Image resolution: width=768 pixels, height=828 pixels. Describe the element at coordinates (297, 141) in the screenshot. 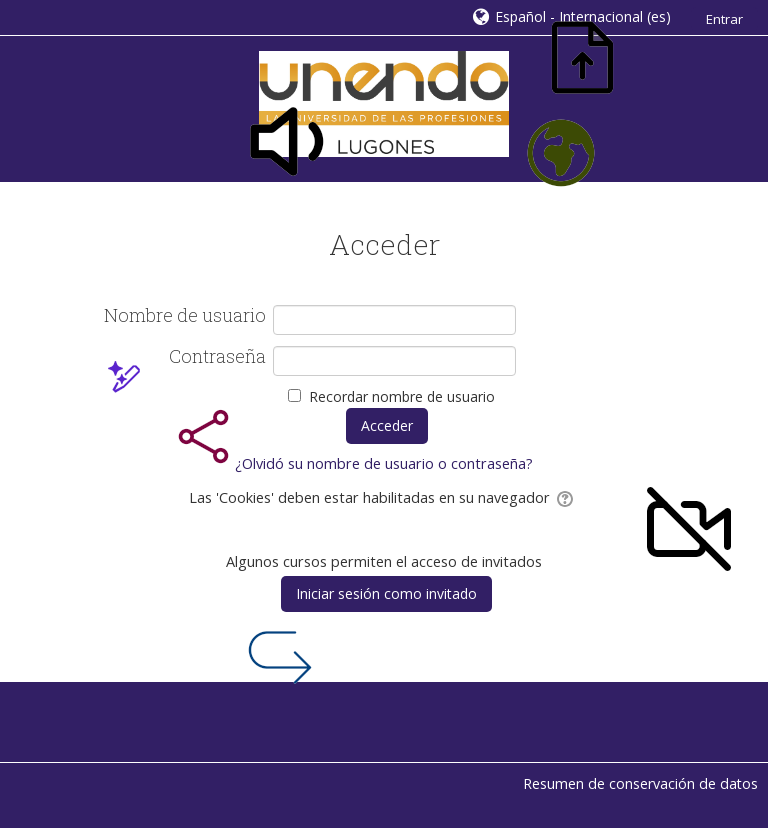

I see `adjust volume to low level` at that location.